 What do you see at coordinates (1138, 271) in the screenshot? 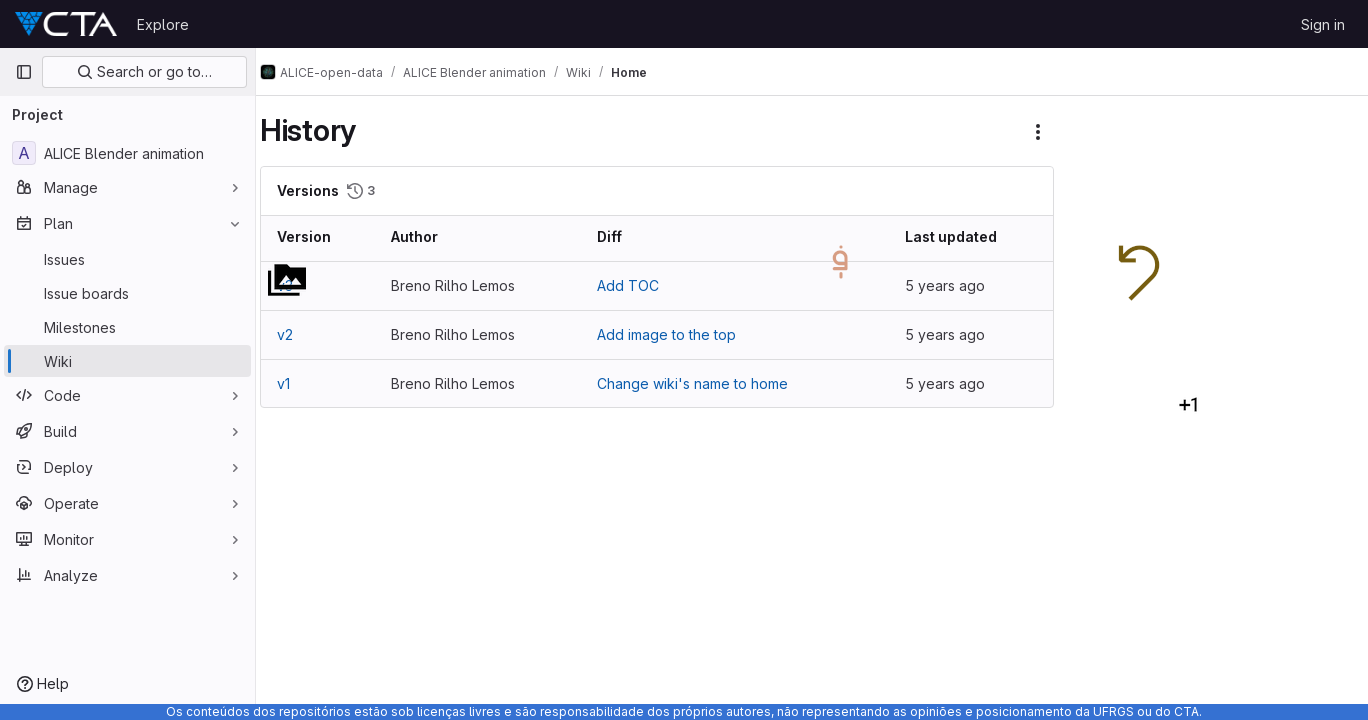
I see `discard changes and revert to previous state` at bounding box center [1138, 271].